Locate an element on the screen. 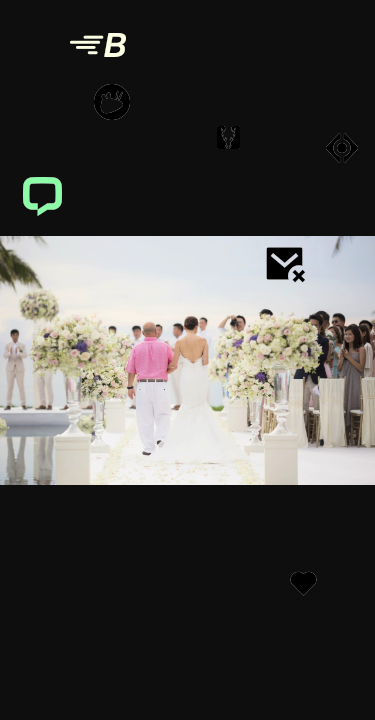 The image size is (375, 720). BlazeMeter logo - performance testing platform is located at coordinates (98, 45).